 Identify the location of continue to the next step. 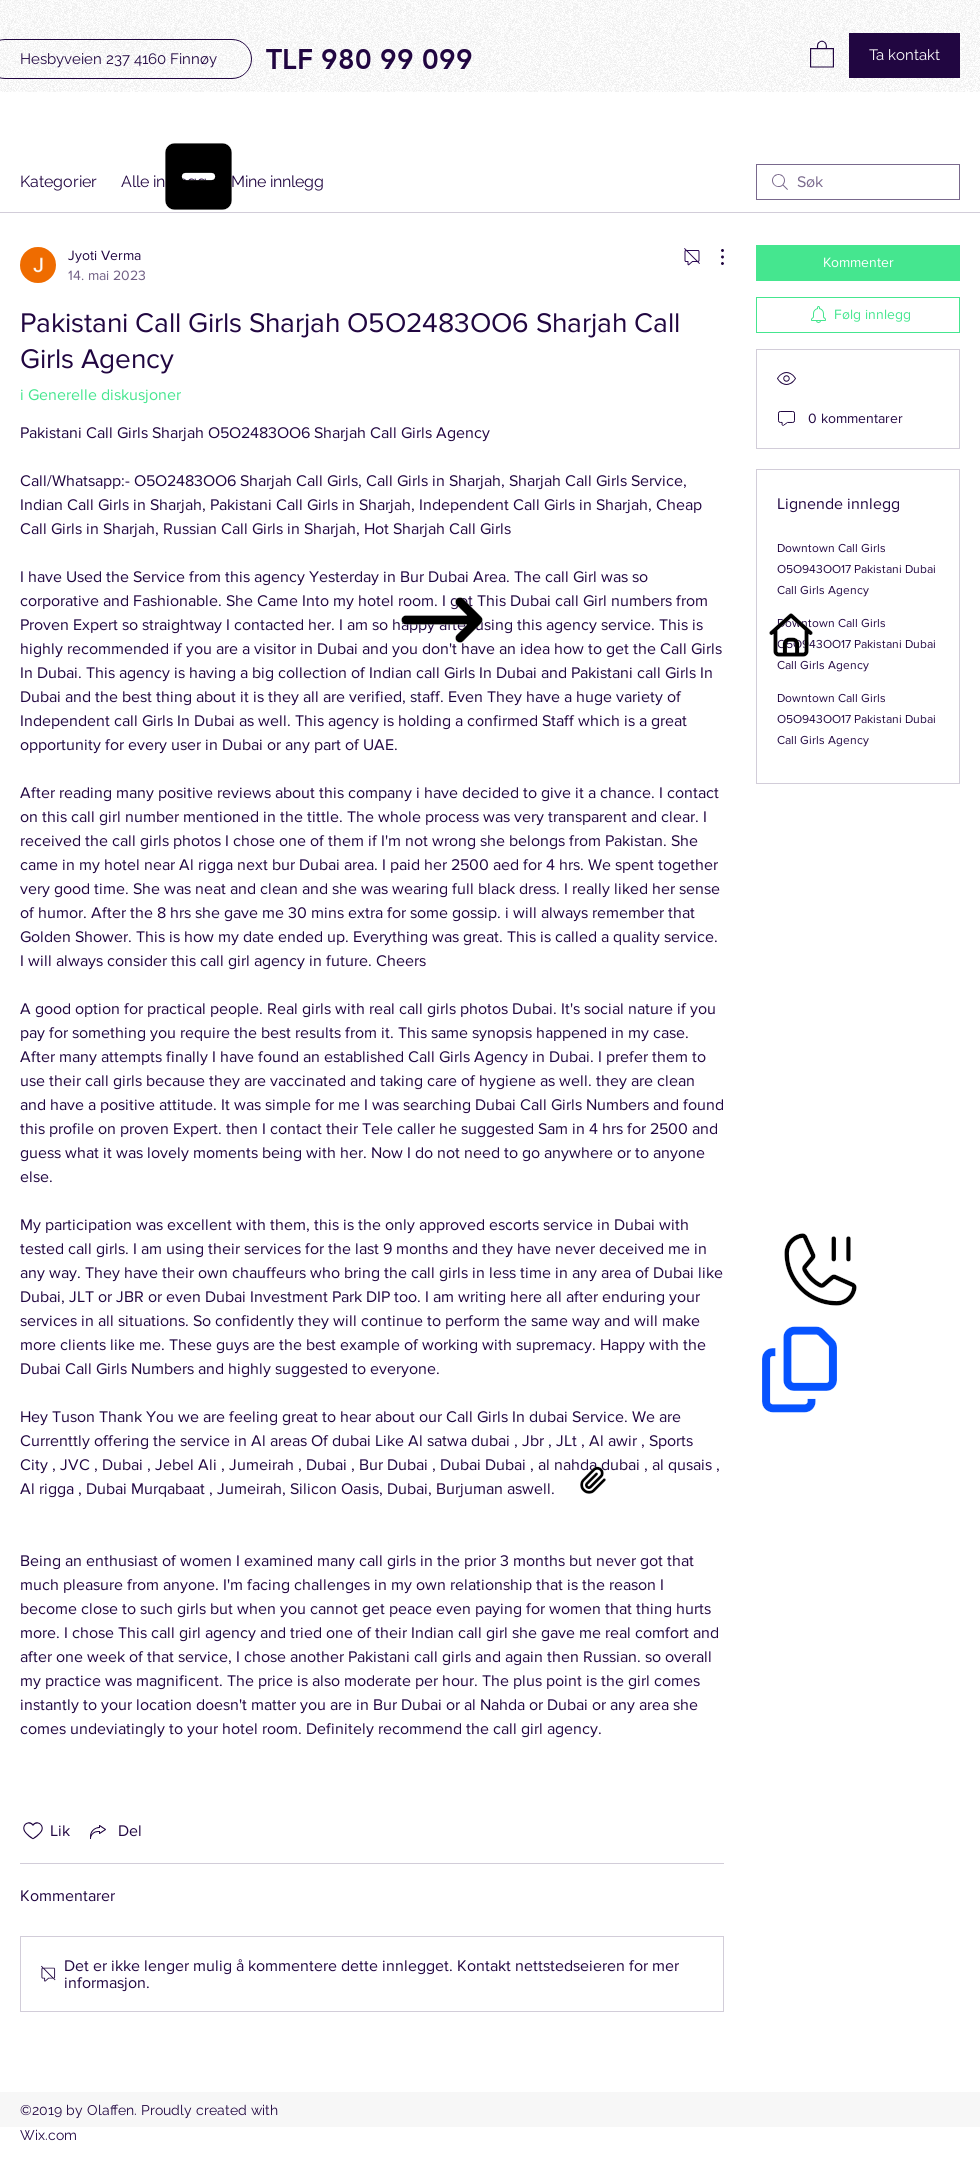
(442, 620).